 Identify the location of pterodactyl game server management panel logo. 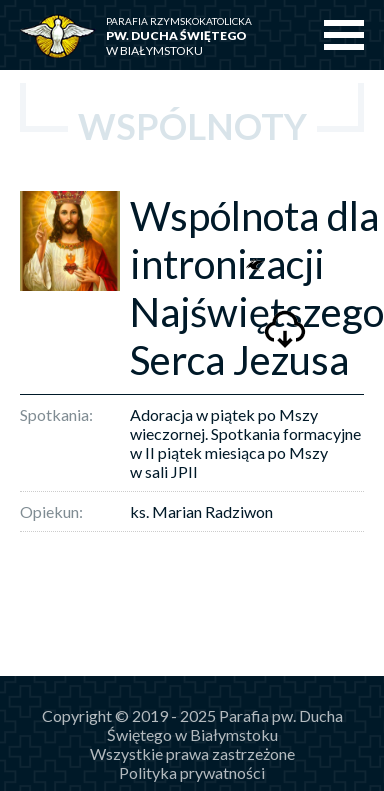
(255, 265).